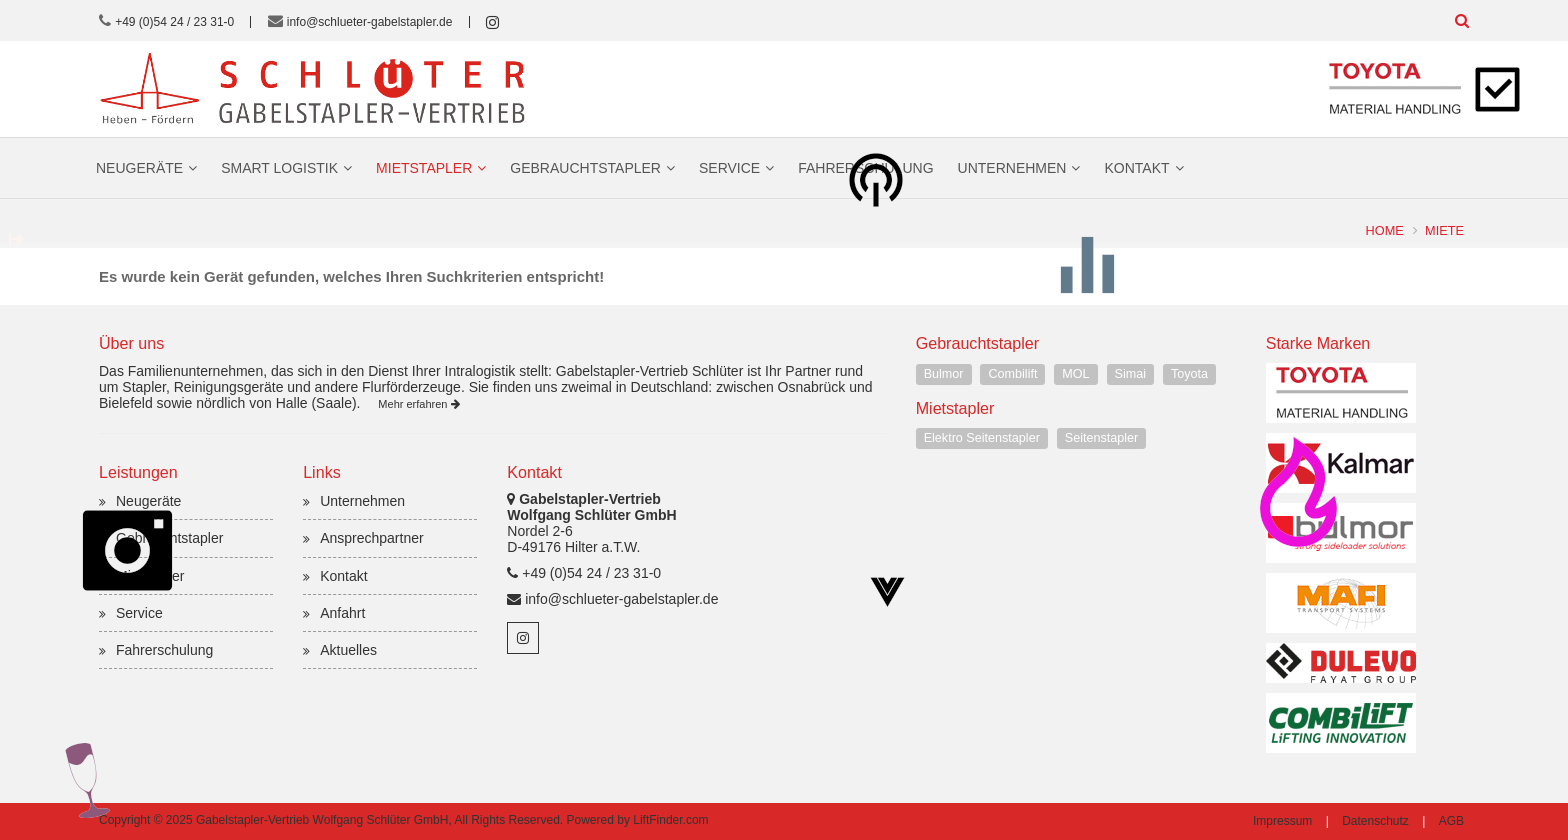 The image size is (1568, 840). What do you see at coordinates (1497, 89) in the screenshot?
I see `a selected or completed checkbox` at bounding box center [1497, 89].